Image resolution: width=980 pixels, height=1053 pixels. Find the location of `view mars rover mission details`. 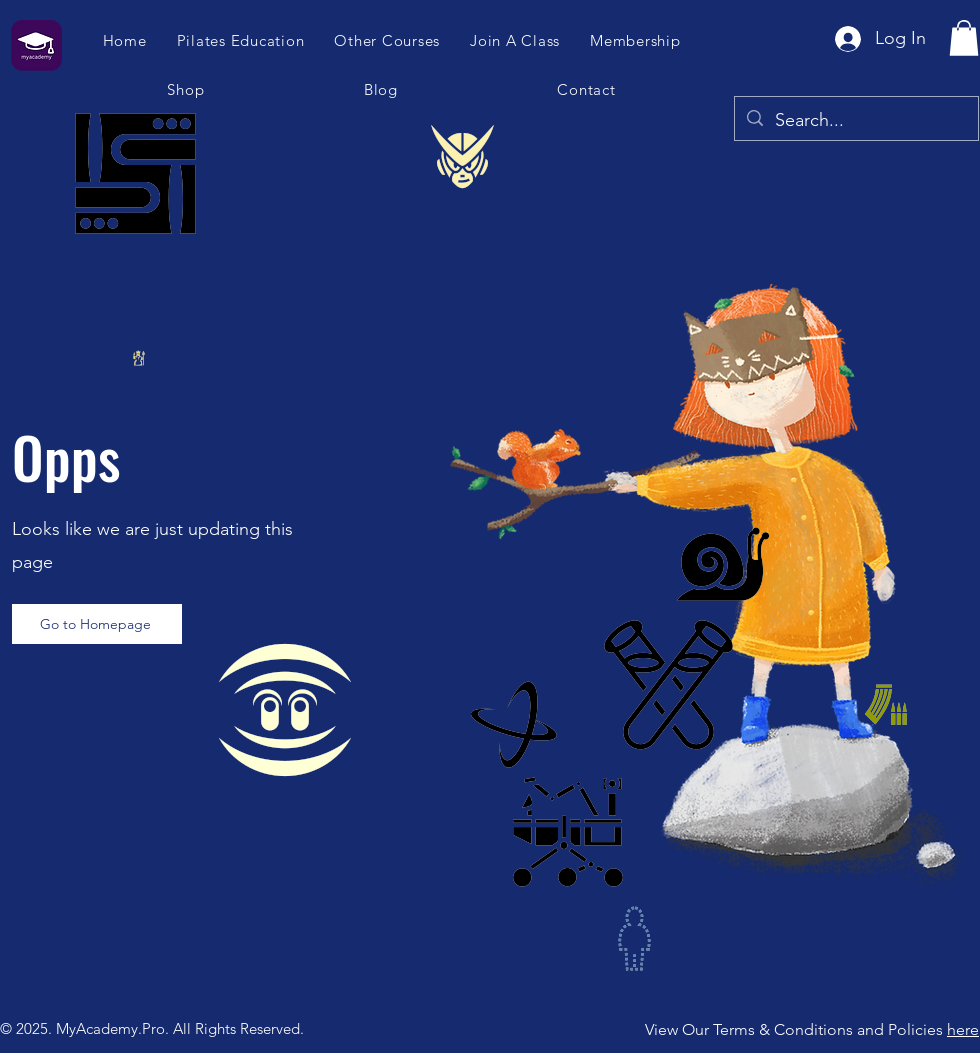

view mars rover mission details is located at coordinates (568, 832).